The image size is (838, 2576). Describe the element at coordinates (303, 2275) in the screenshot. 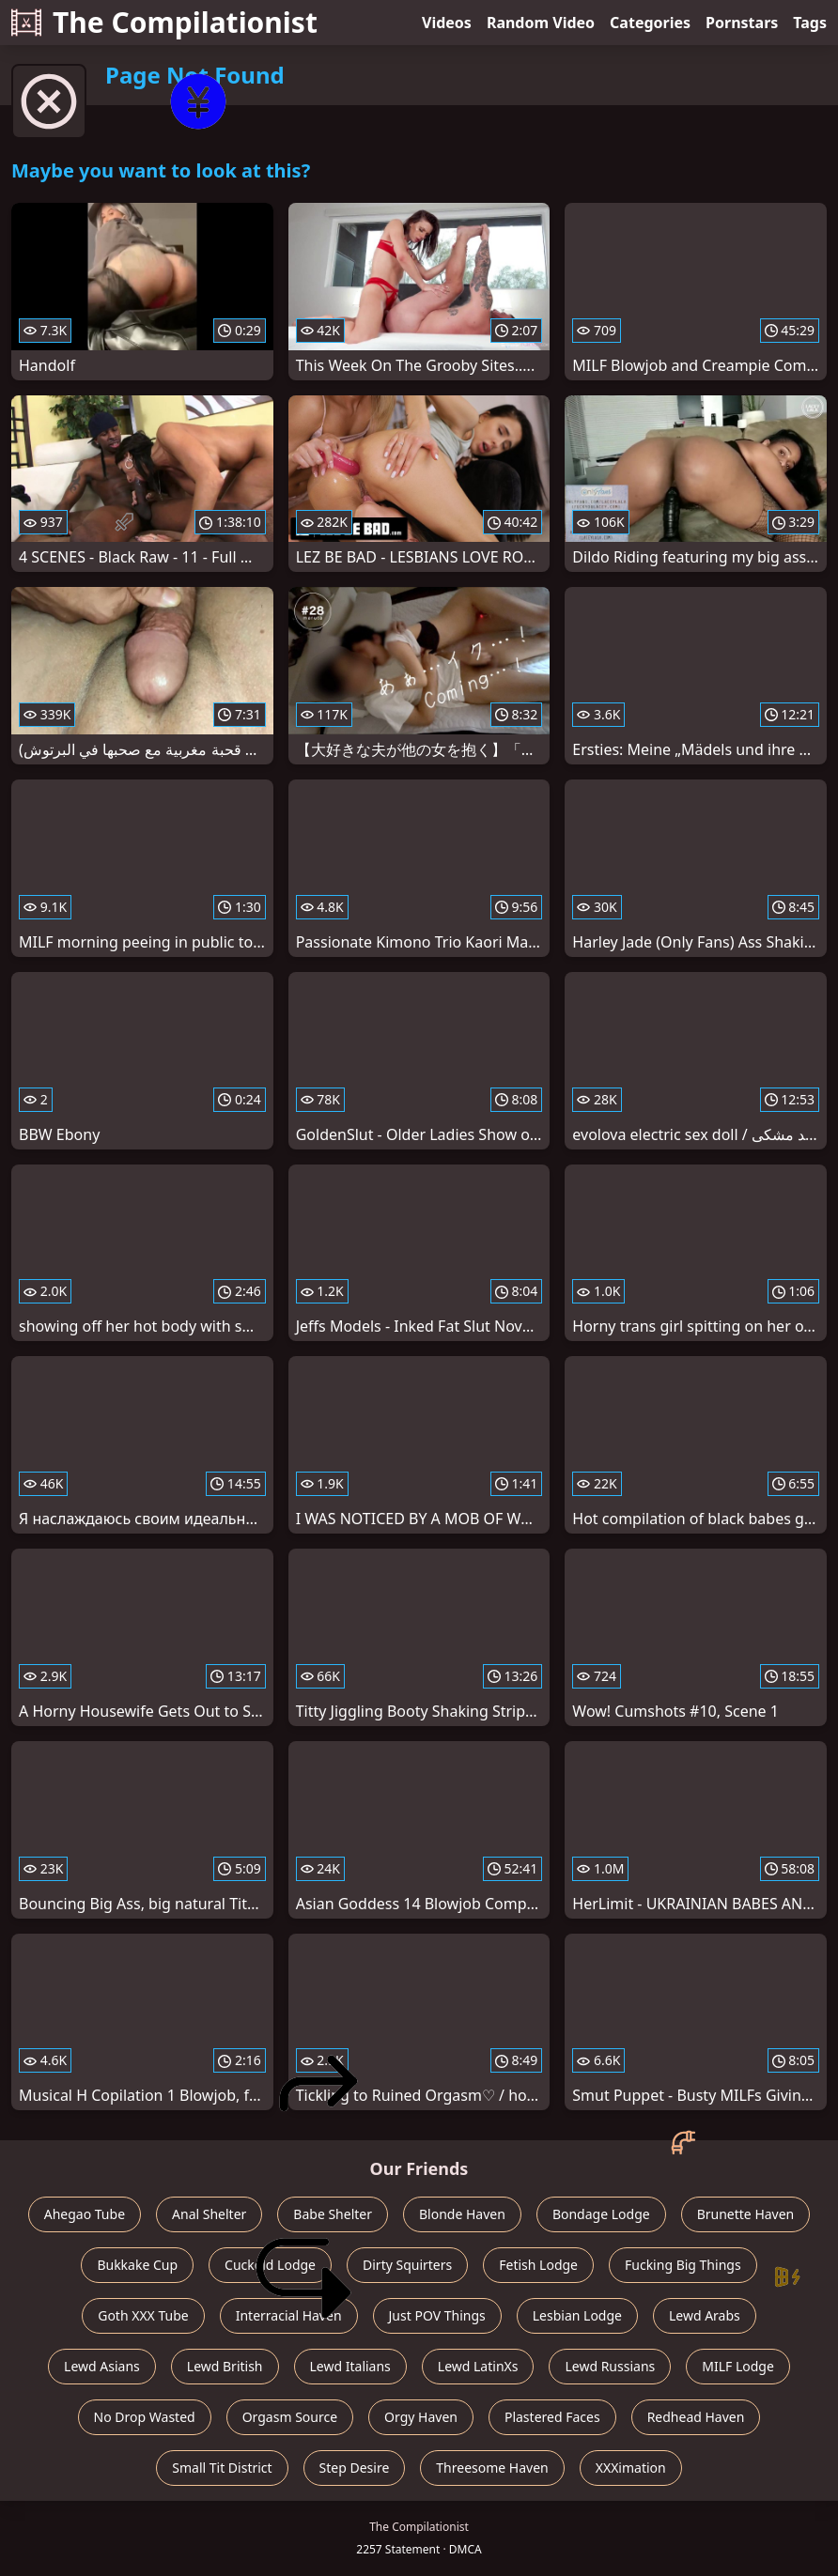

I see `redo last action` at that location.